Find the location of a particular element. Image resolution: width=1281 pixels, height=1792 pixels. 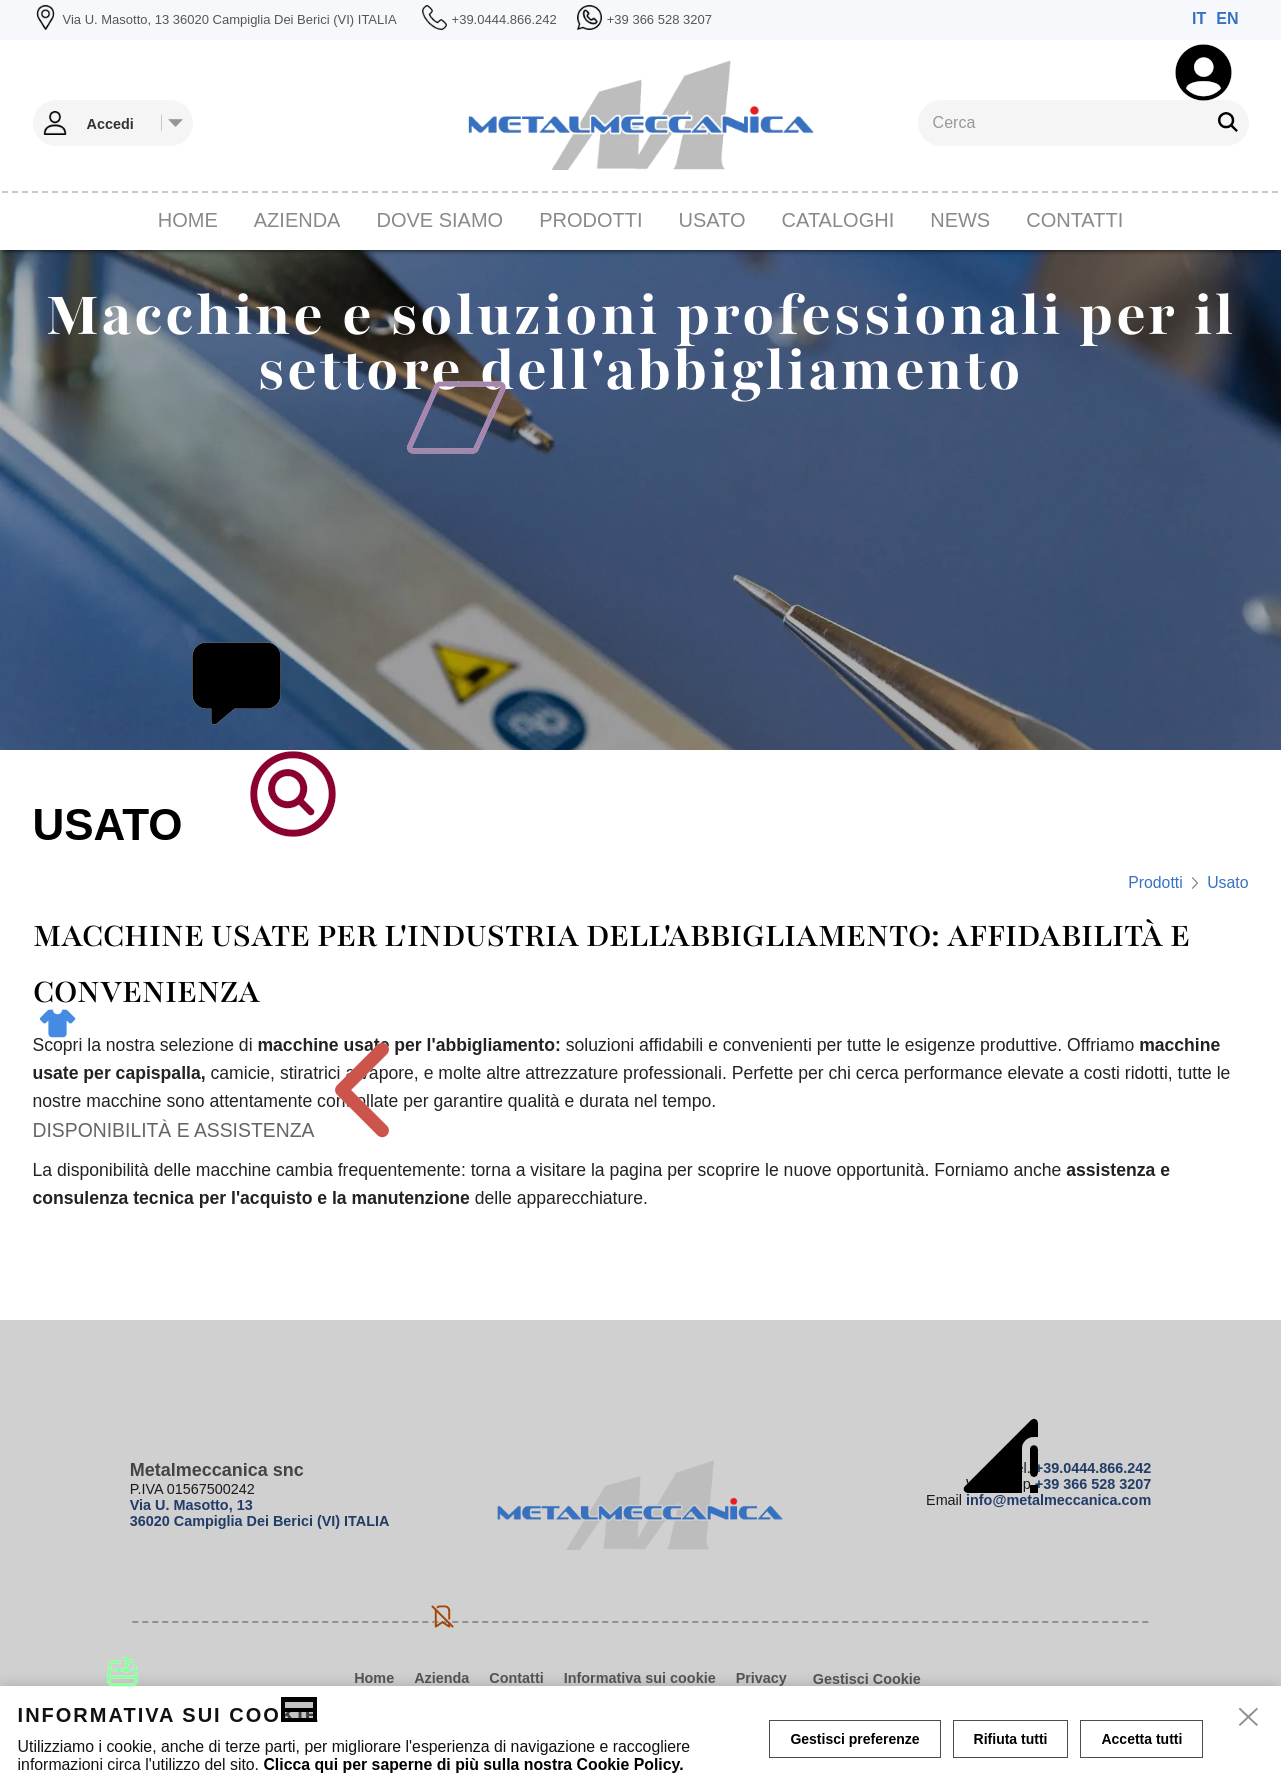

insert a parallelogram shape is located at coordinates (456, 417).